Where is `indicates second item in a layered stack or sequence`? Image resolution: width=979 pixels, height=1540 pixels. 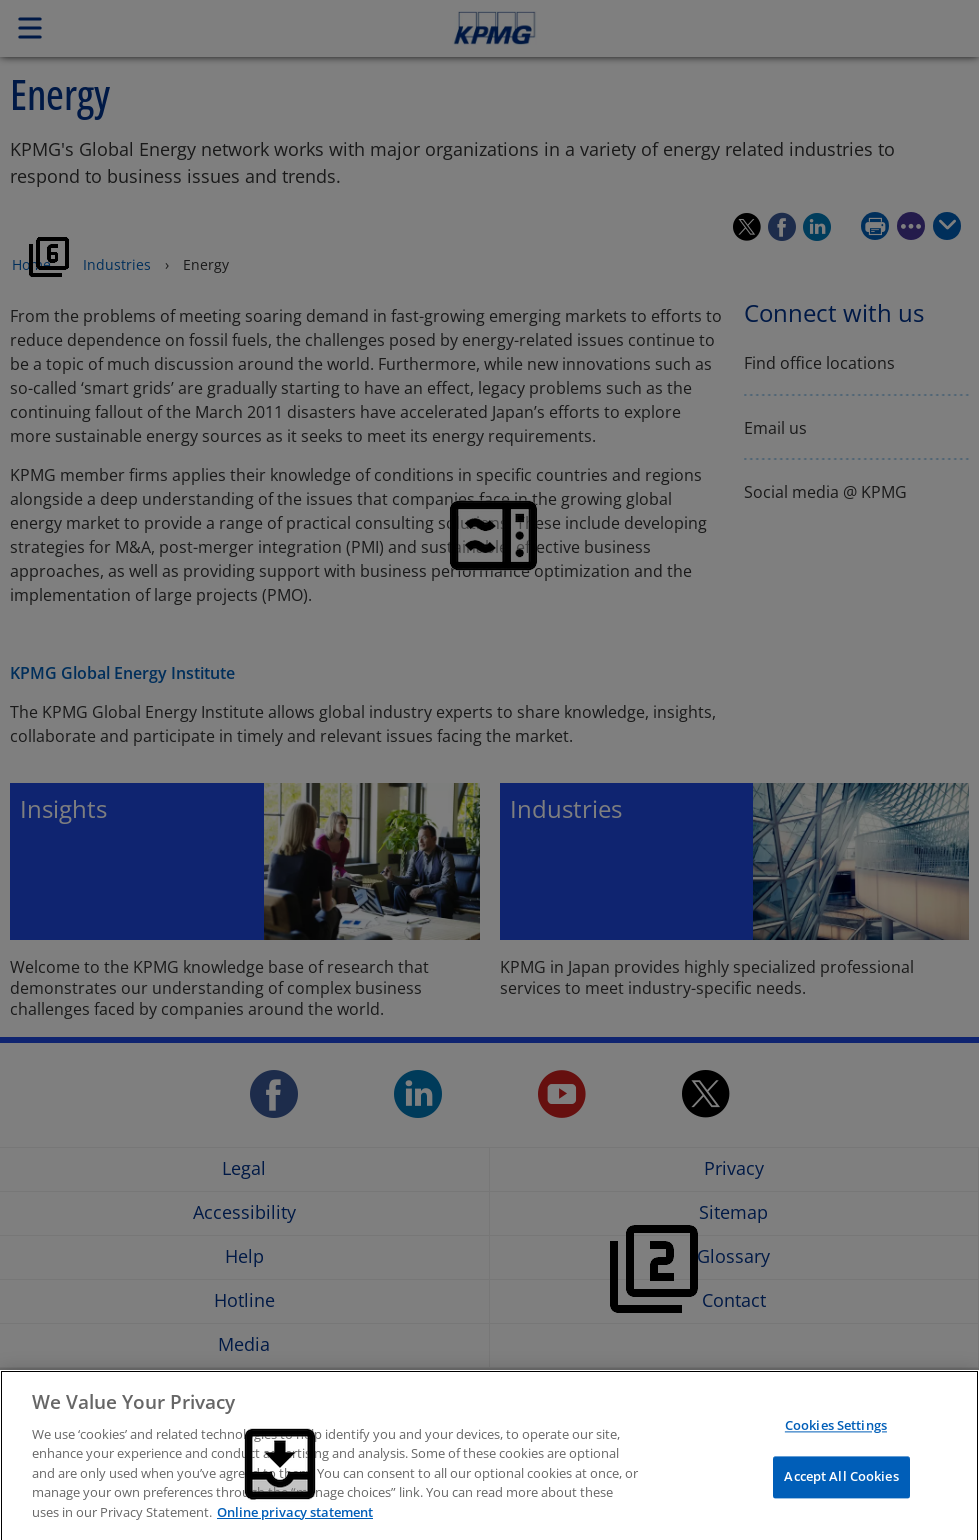 indicates second item in a layered stack or sequence is located at coordinates (654, 1269).